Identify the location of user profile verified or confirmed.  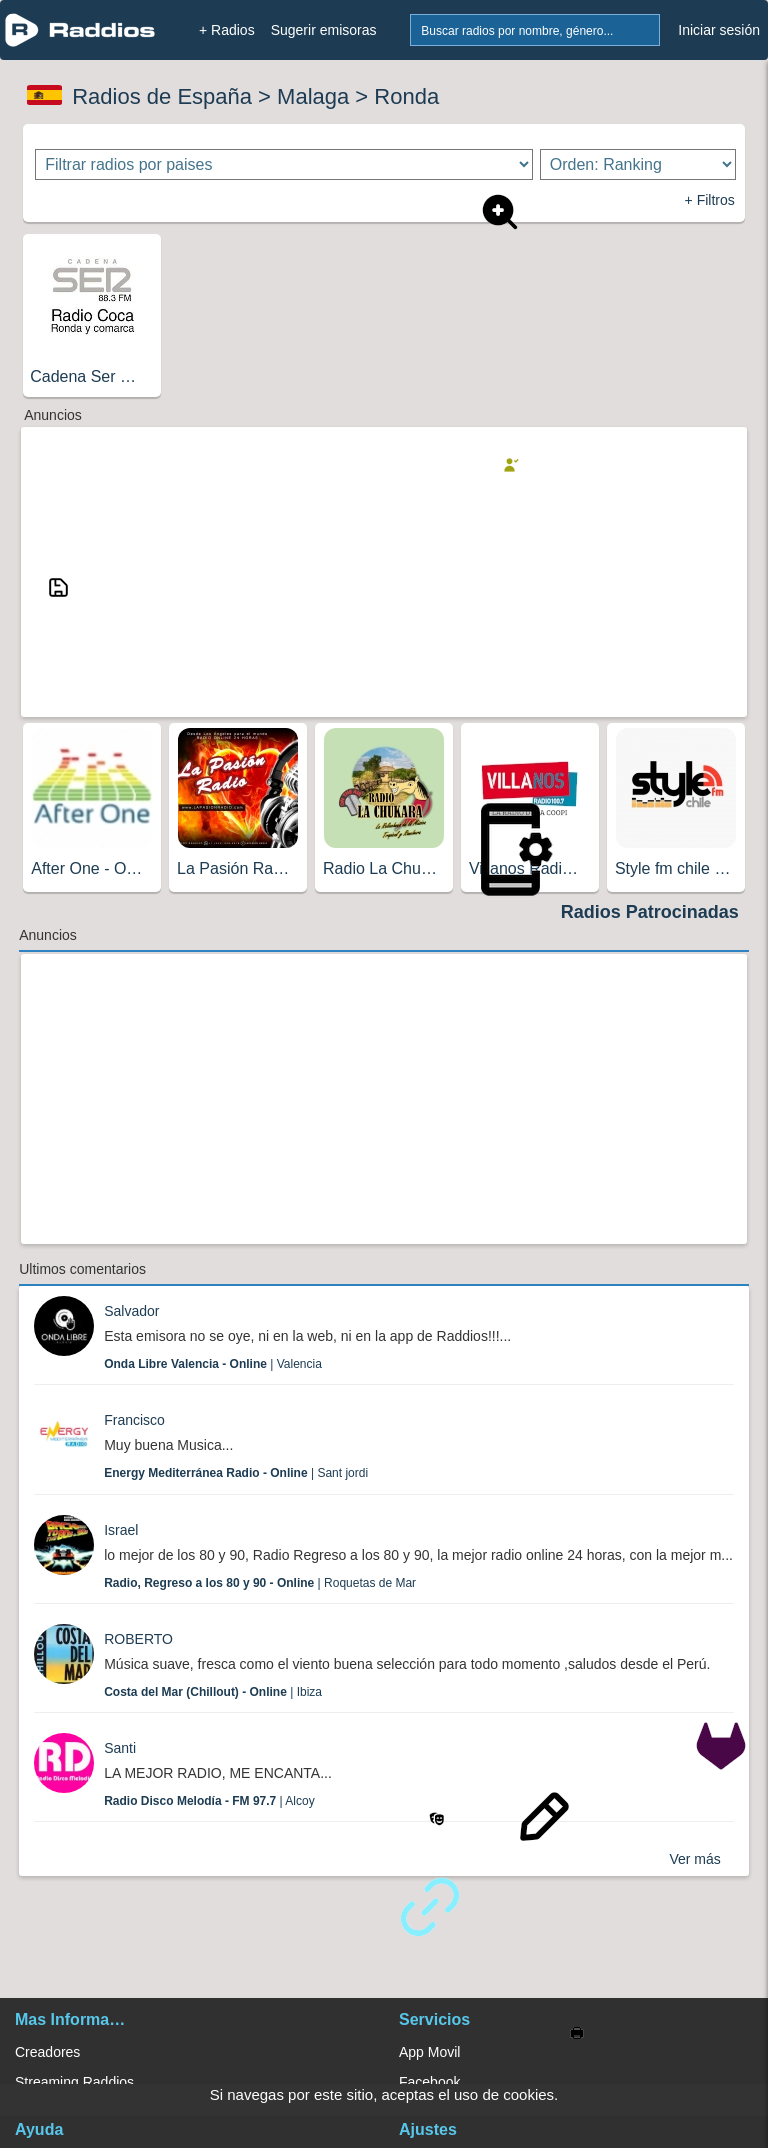
(511, 465).